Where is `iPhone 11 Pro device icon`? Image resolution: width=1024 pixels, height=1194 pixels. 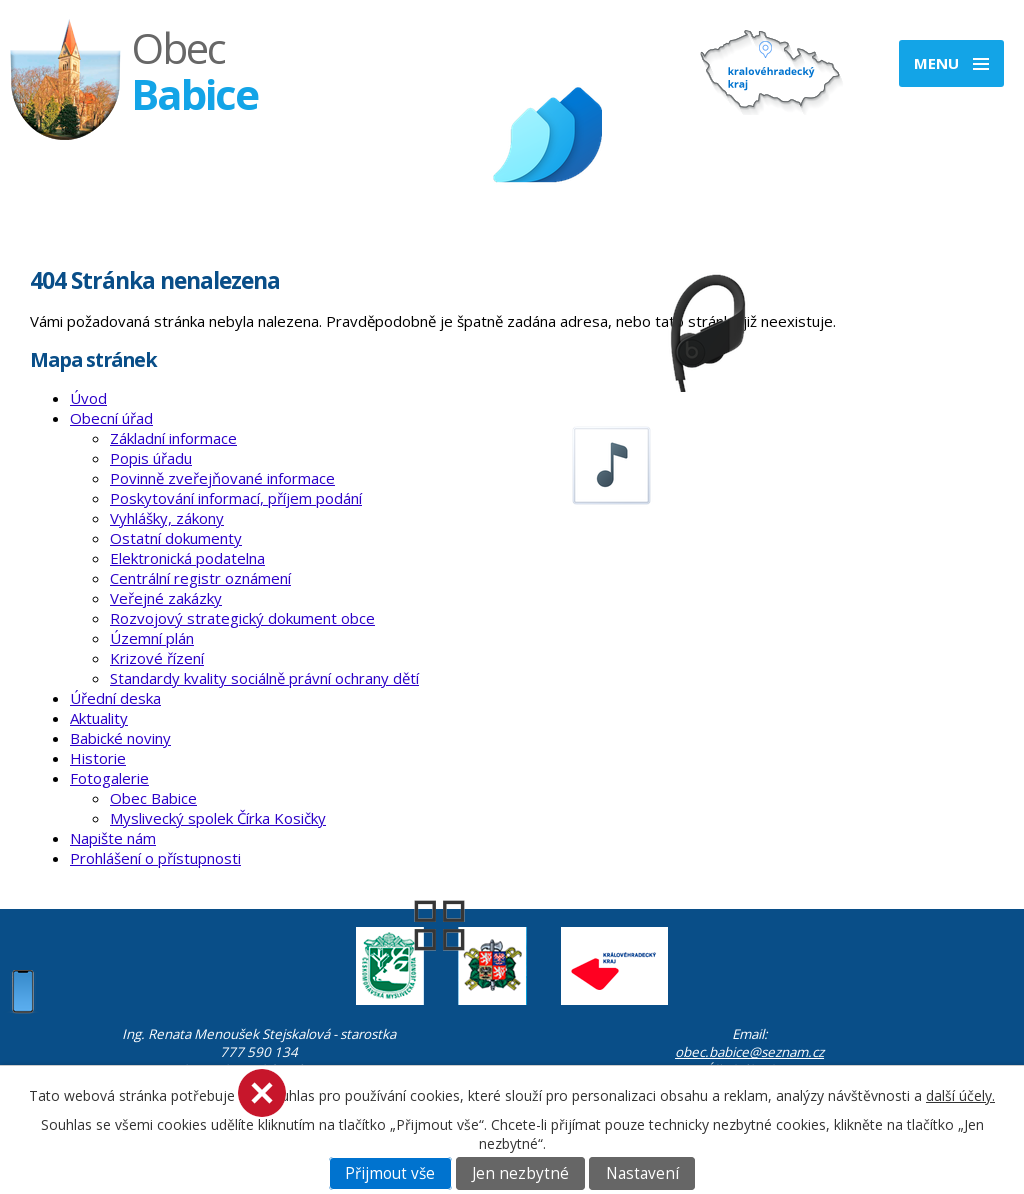 iPhone 11 Pro device icon is located at coordinates (23, 992).